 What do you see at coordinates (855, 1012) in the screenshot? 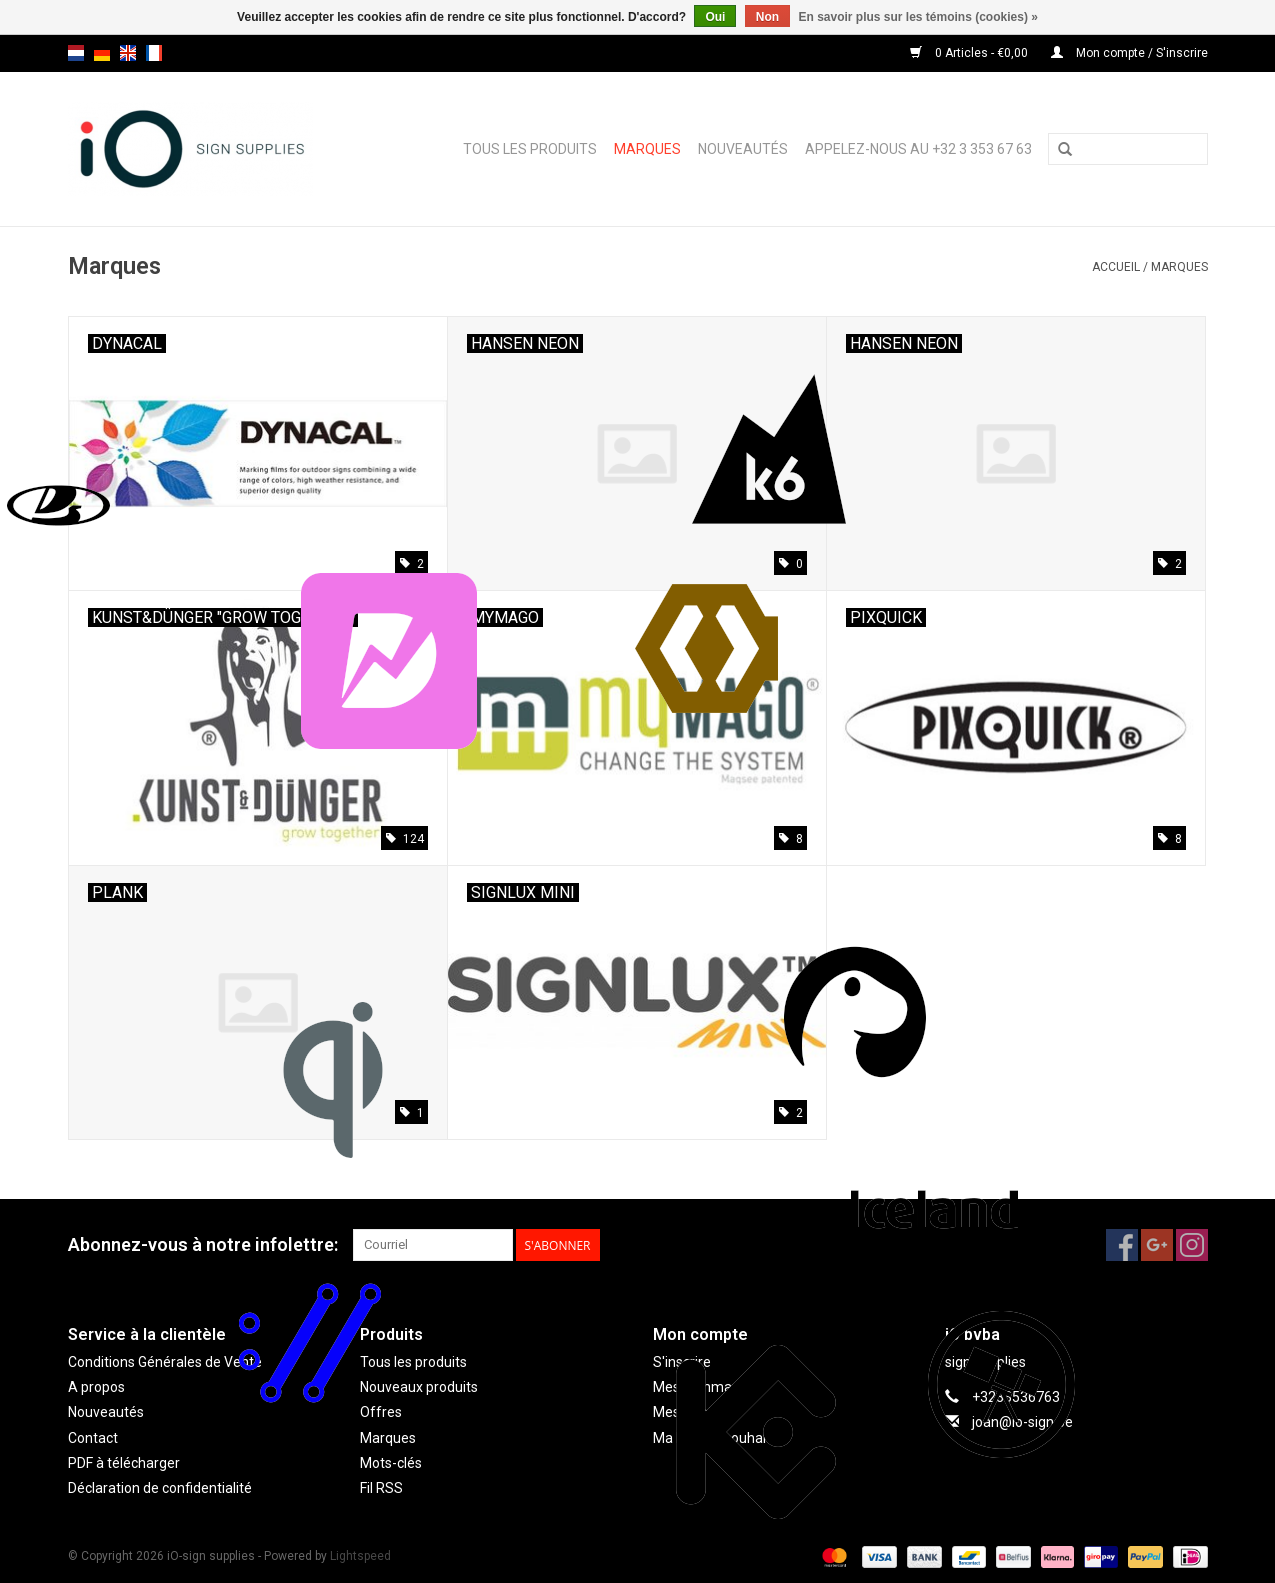
I see `Deno runtime logo` at bounding box center [855, 1012].